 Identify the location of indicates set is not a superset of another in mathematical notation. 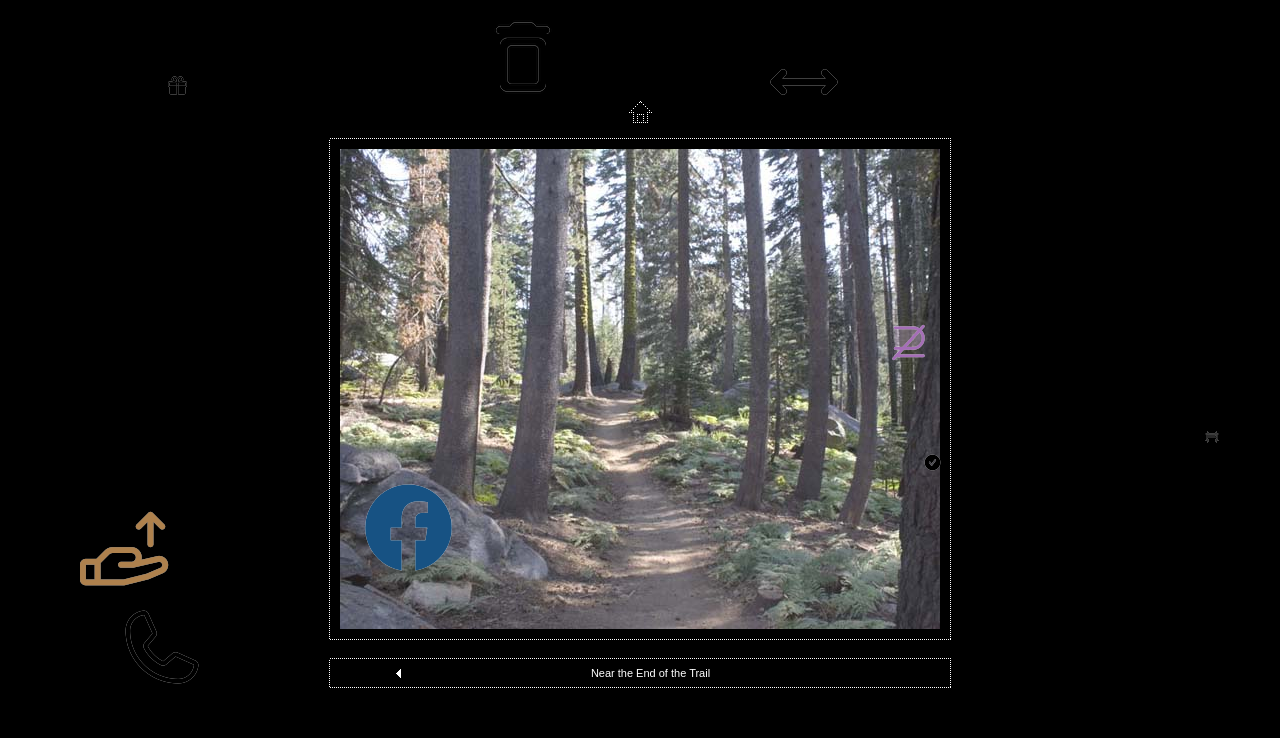
(908, 342).